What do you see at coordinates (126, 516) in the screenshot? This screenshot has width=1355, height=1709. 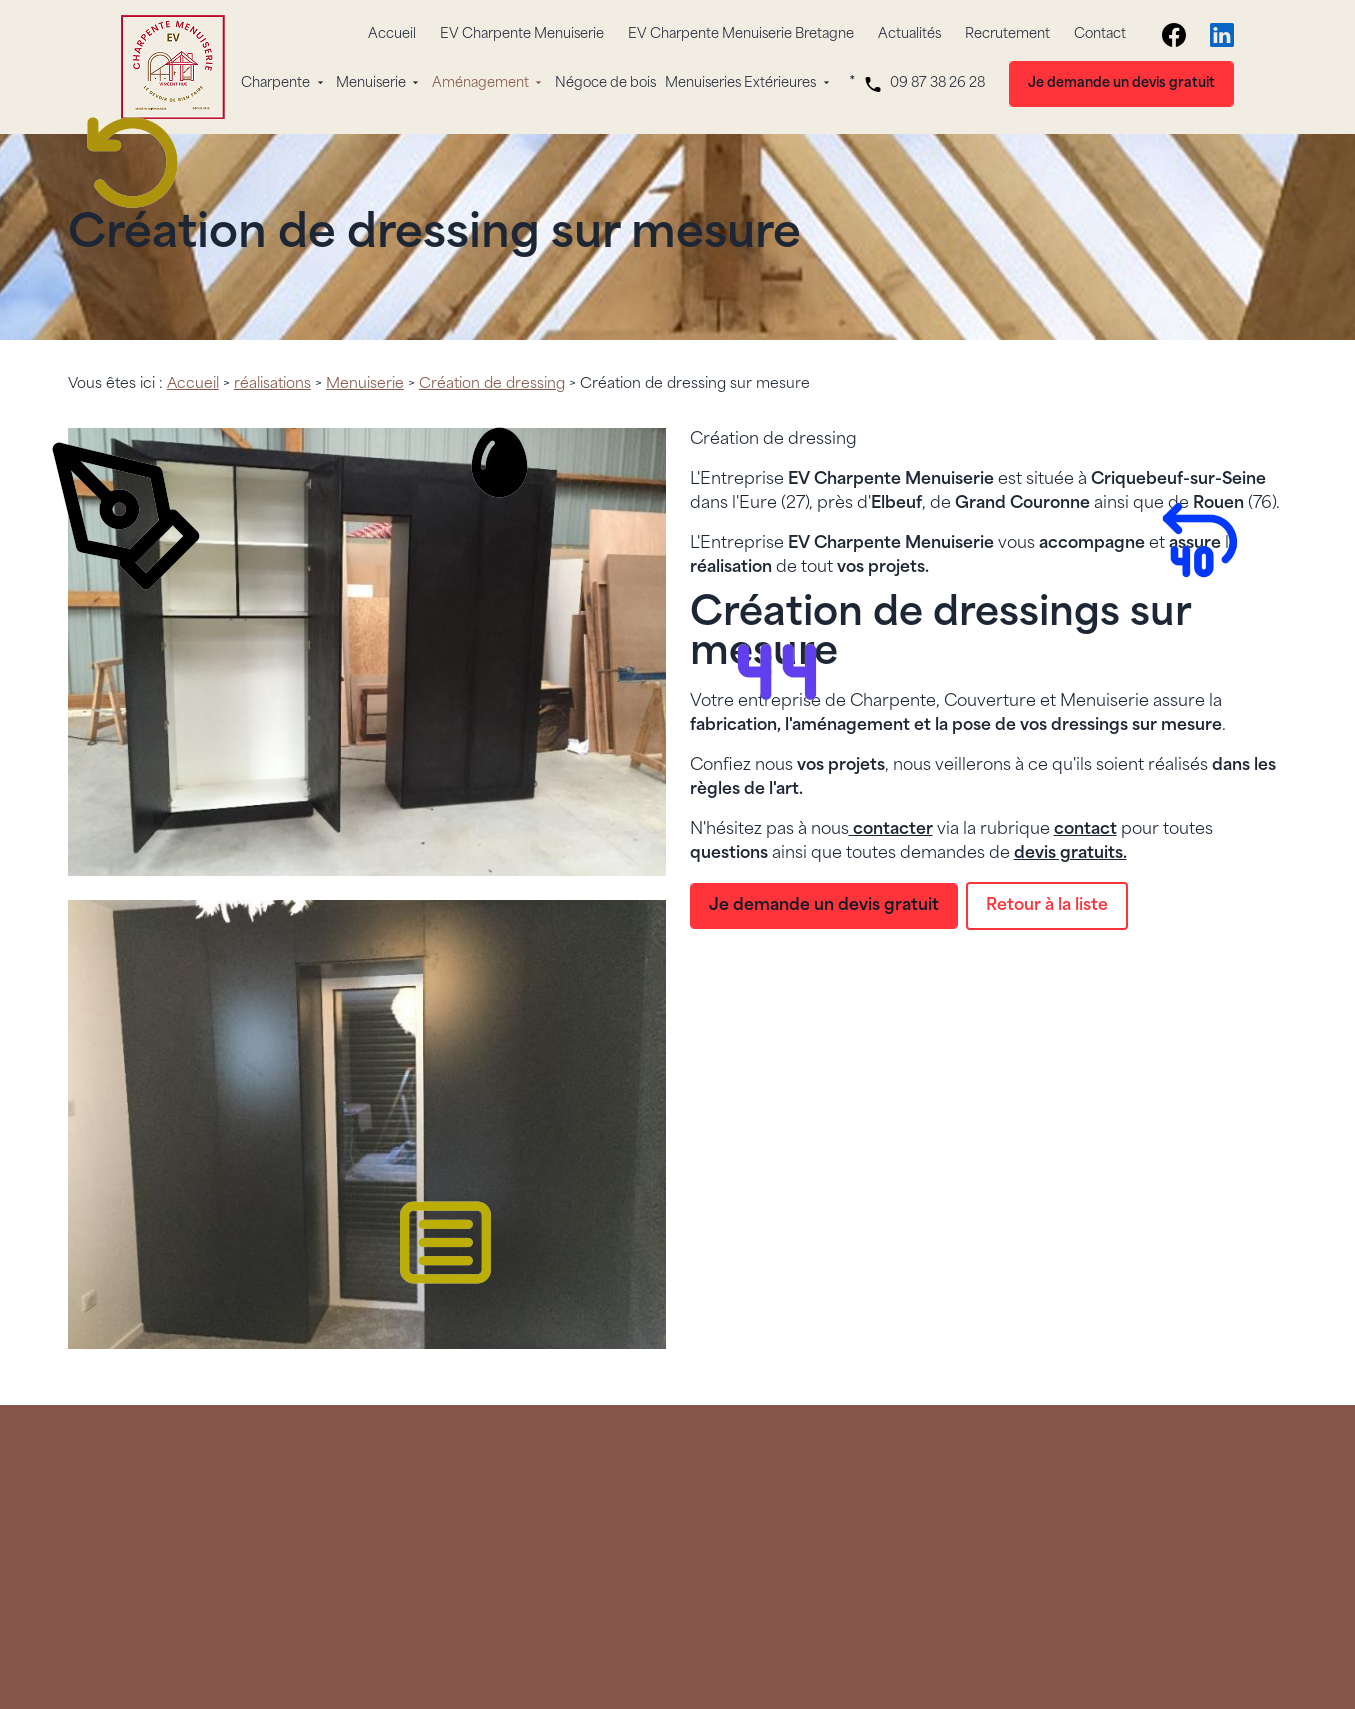 I see `access vector drawing or pen tool` at bounding box center [126, 516].